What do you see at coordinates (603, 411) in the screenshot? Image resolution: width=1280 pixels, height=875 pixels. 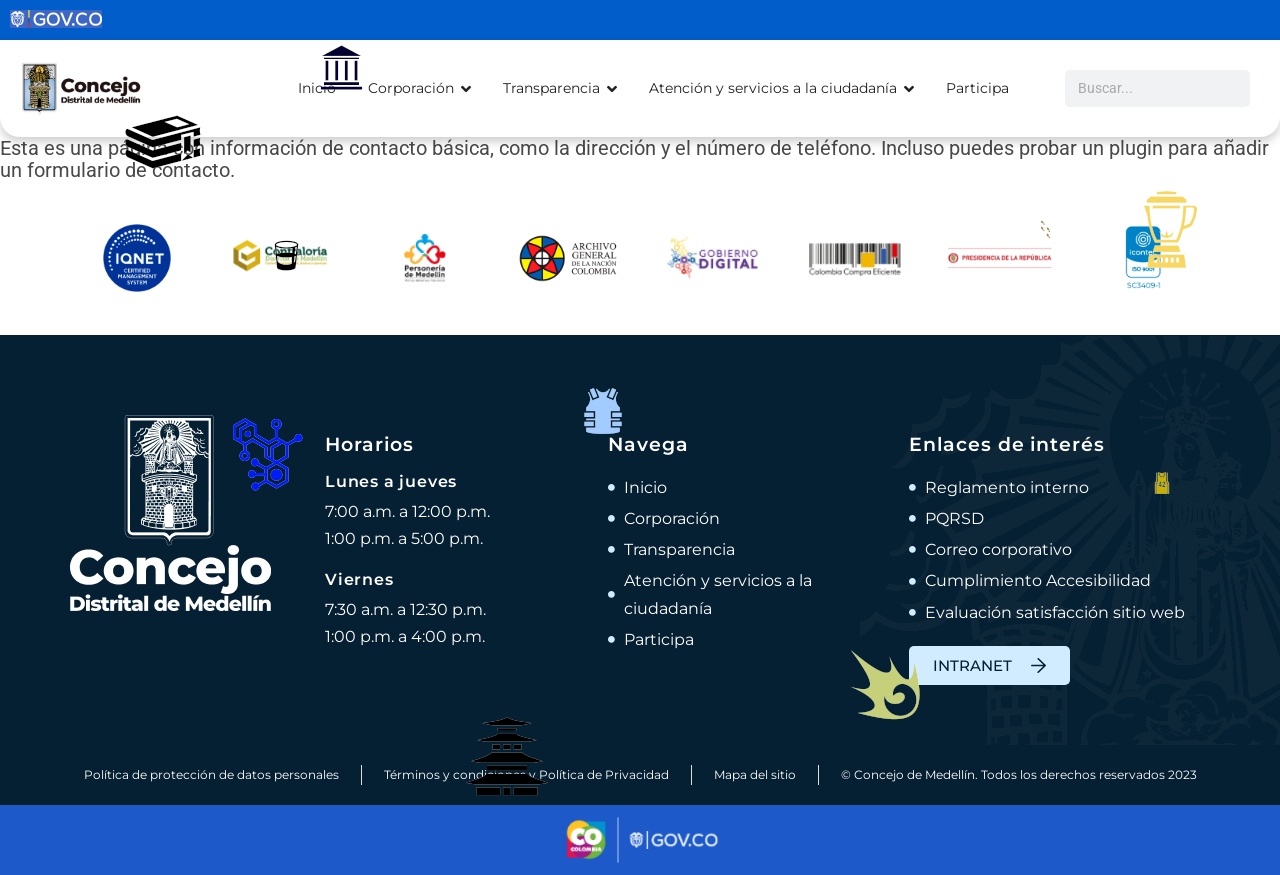 I see `equip body armor or protective gear` at bounding box center [603, 411].